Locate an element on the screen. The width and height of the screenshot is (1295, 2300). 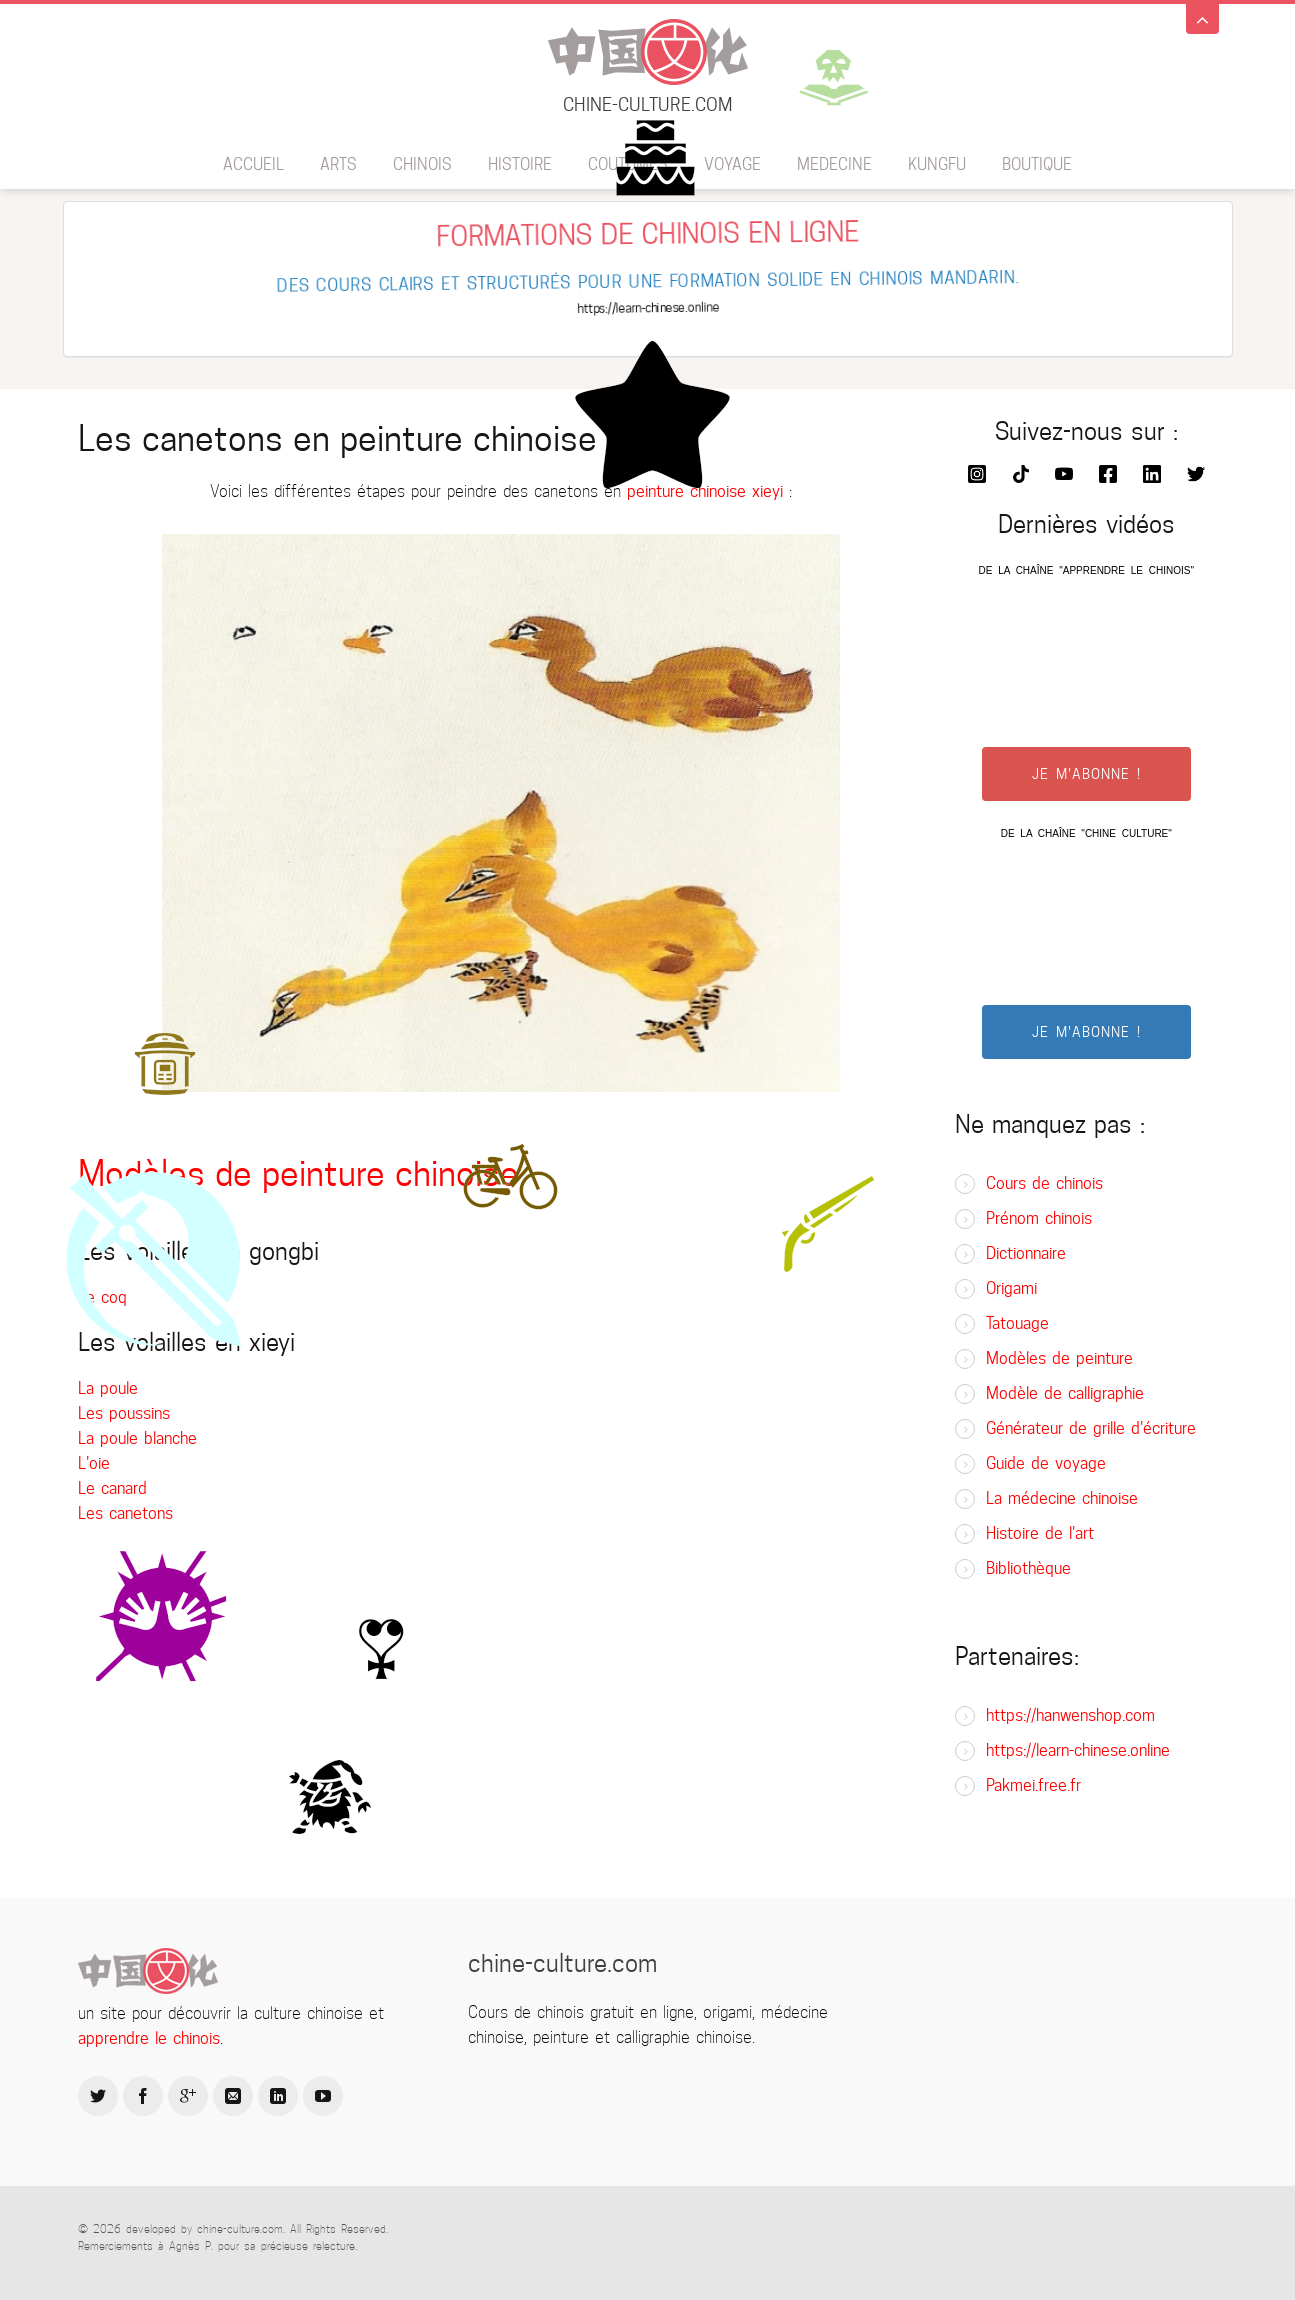
select bicycle as transportation mode is located at coordinates (510, 1176).